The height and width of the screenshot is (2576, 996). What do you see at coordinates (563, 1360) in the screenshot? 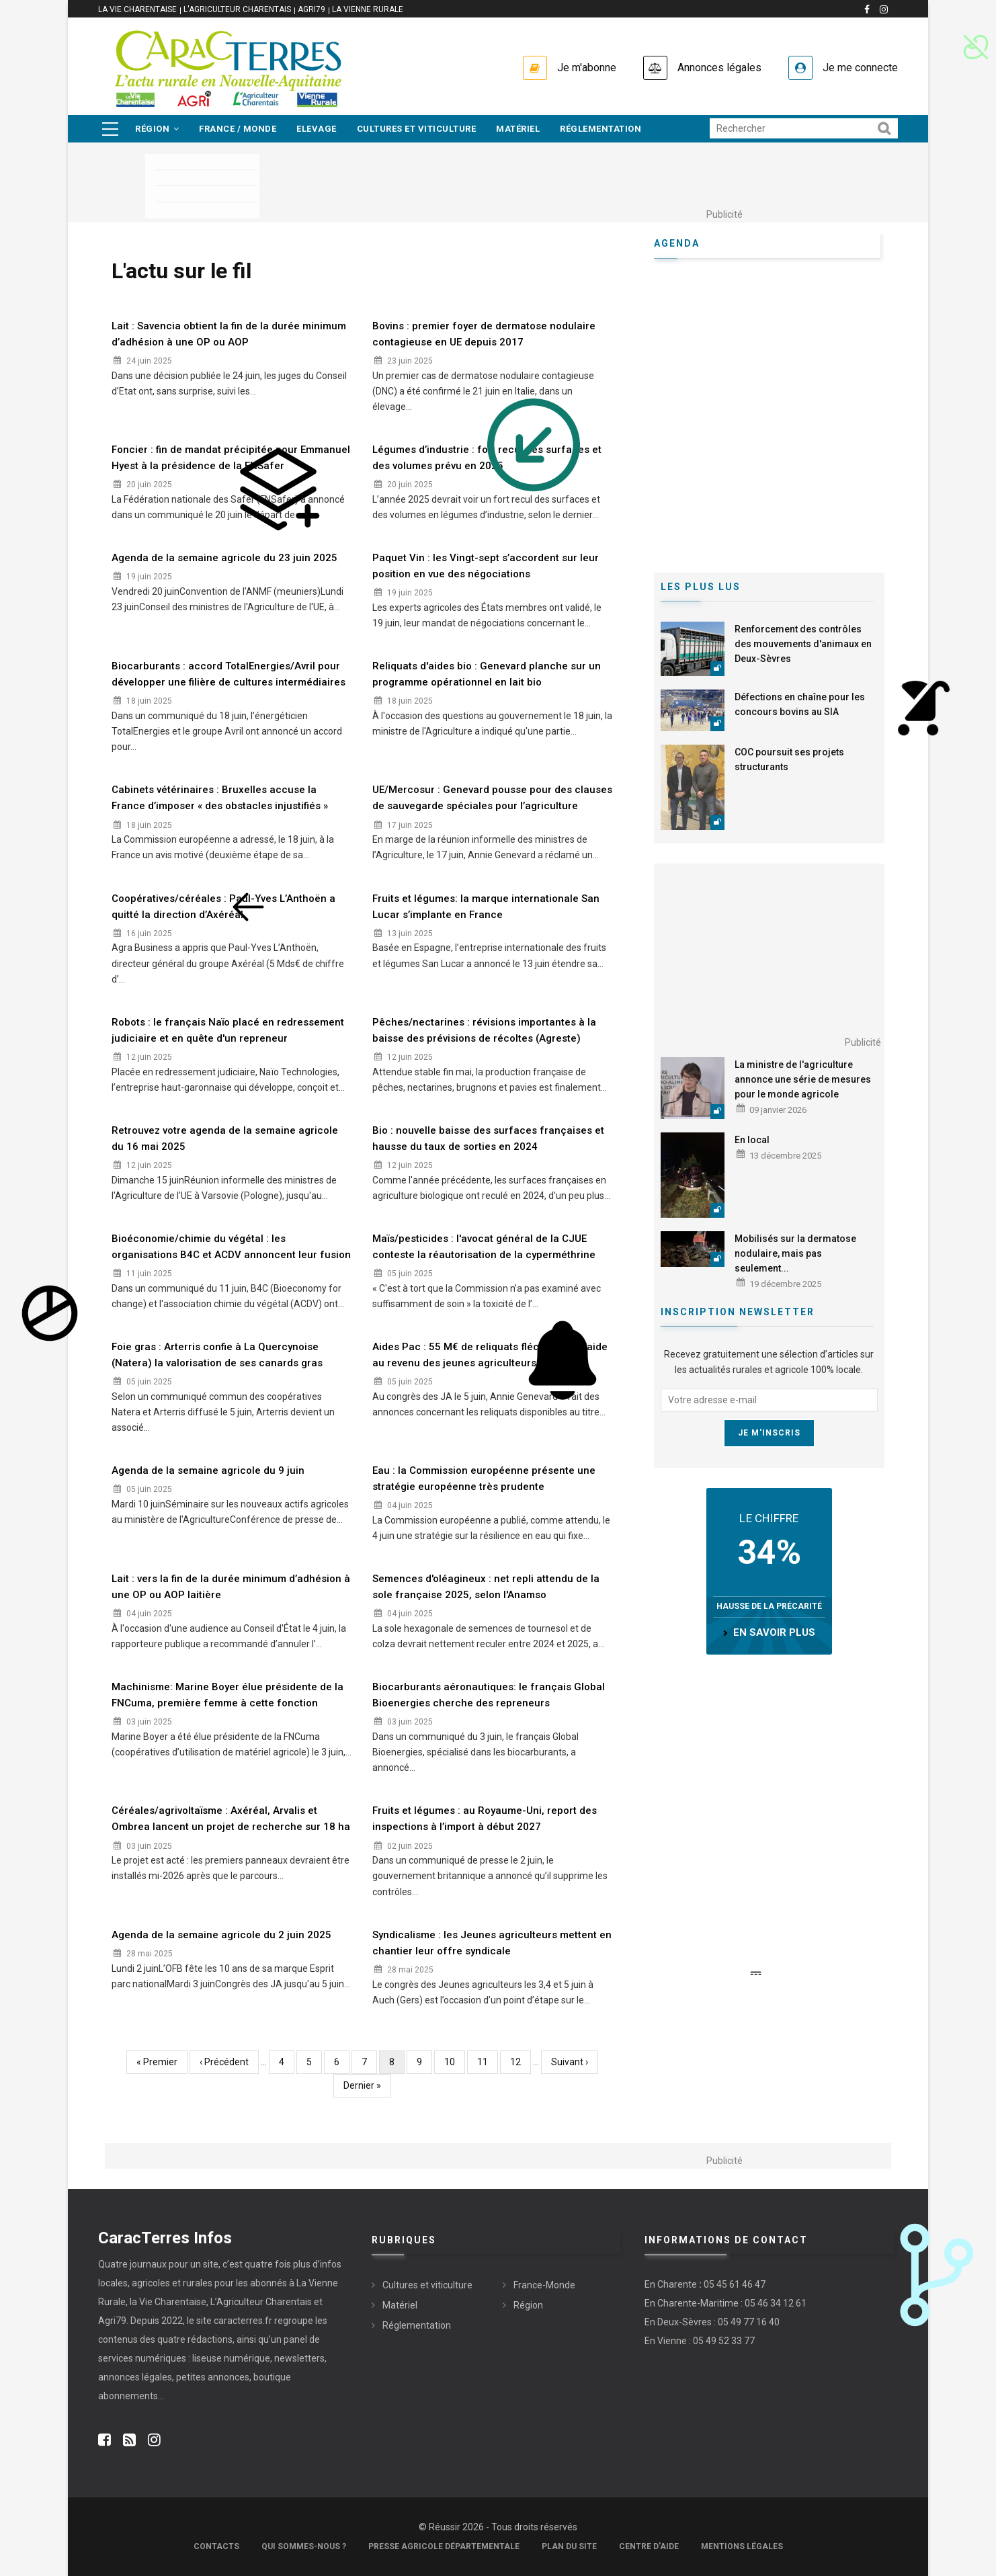
I see `view your notifications` at bounding box center [563, 1360].